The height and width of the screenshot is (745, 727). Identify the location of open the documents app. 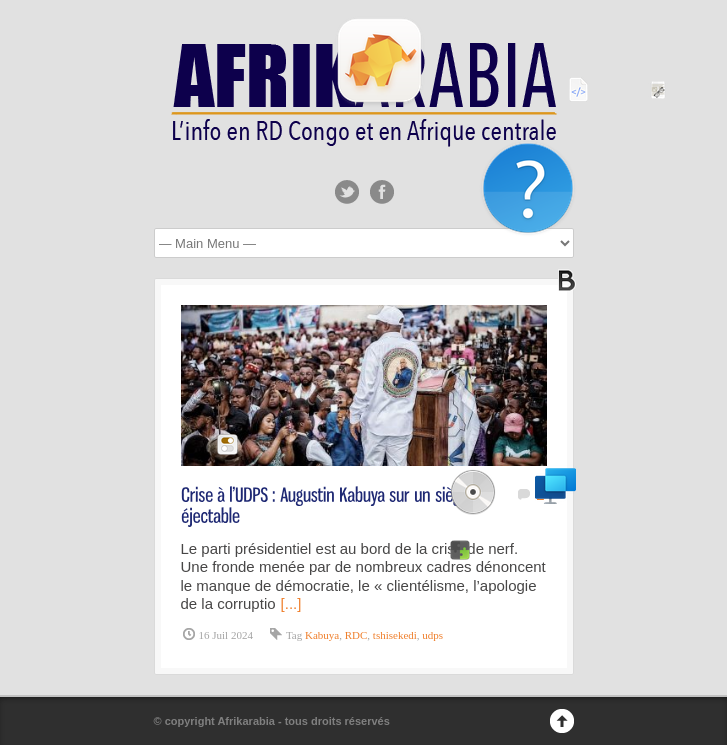
(658, 90).